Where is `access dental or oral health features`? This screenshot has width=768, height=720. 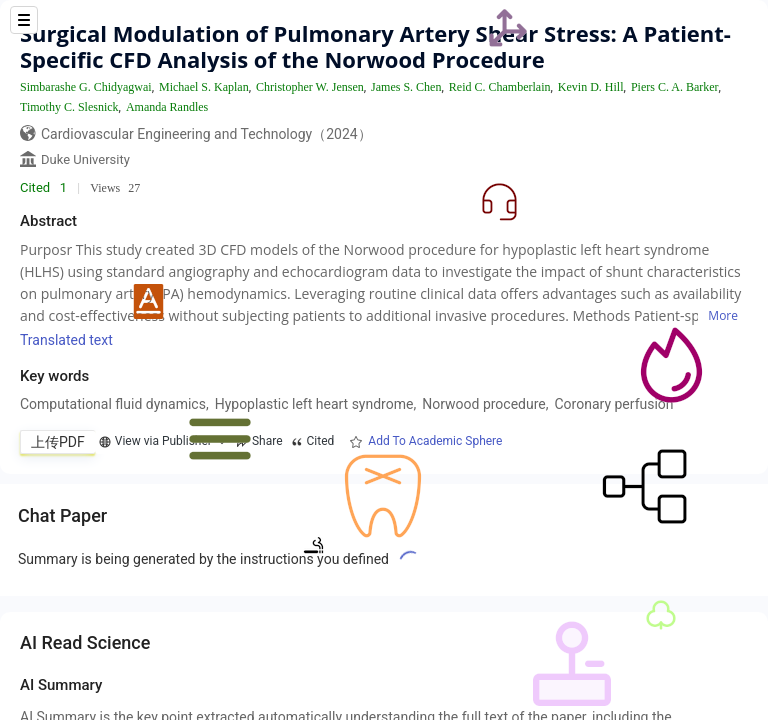
access dental or oral health features is located at coordinates (383, 496).